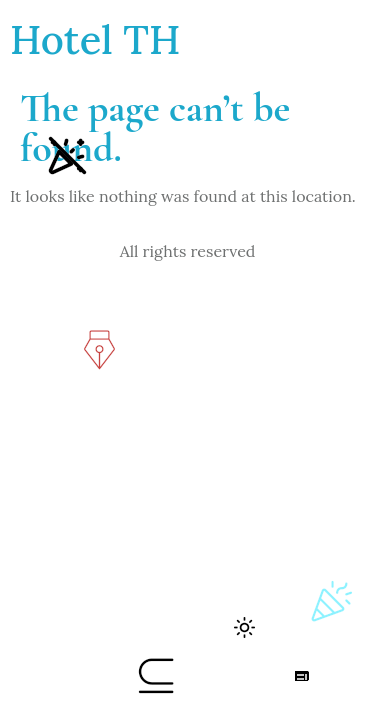  Describe the element at coordinates (67, 155) in the screenshot. I see `disable celebration effects` at that location.